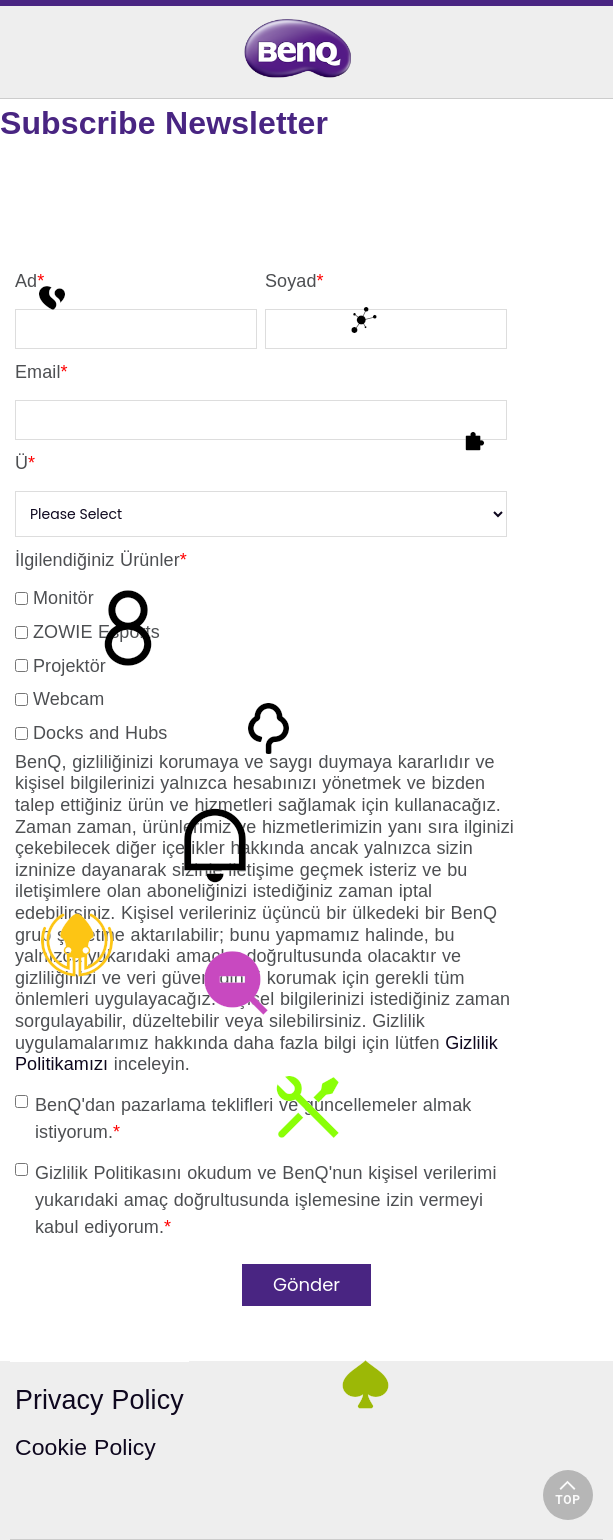 The image size is (613, 1540). I want to click on open the gumtree app, so click(268, 728).